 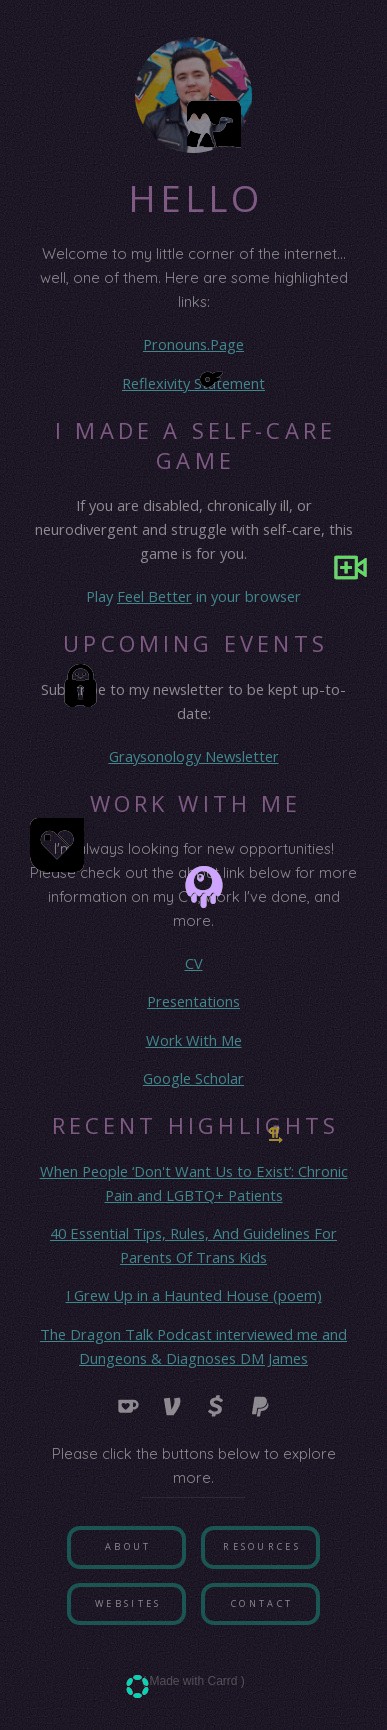 I want to click on livewire framework logo, so click(x=204, y=887).